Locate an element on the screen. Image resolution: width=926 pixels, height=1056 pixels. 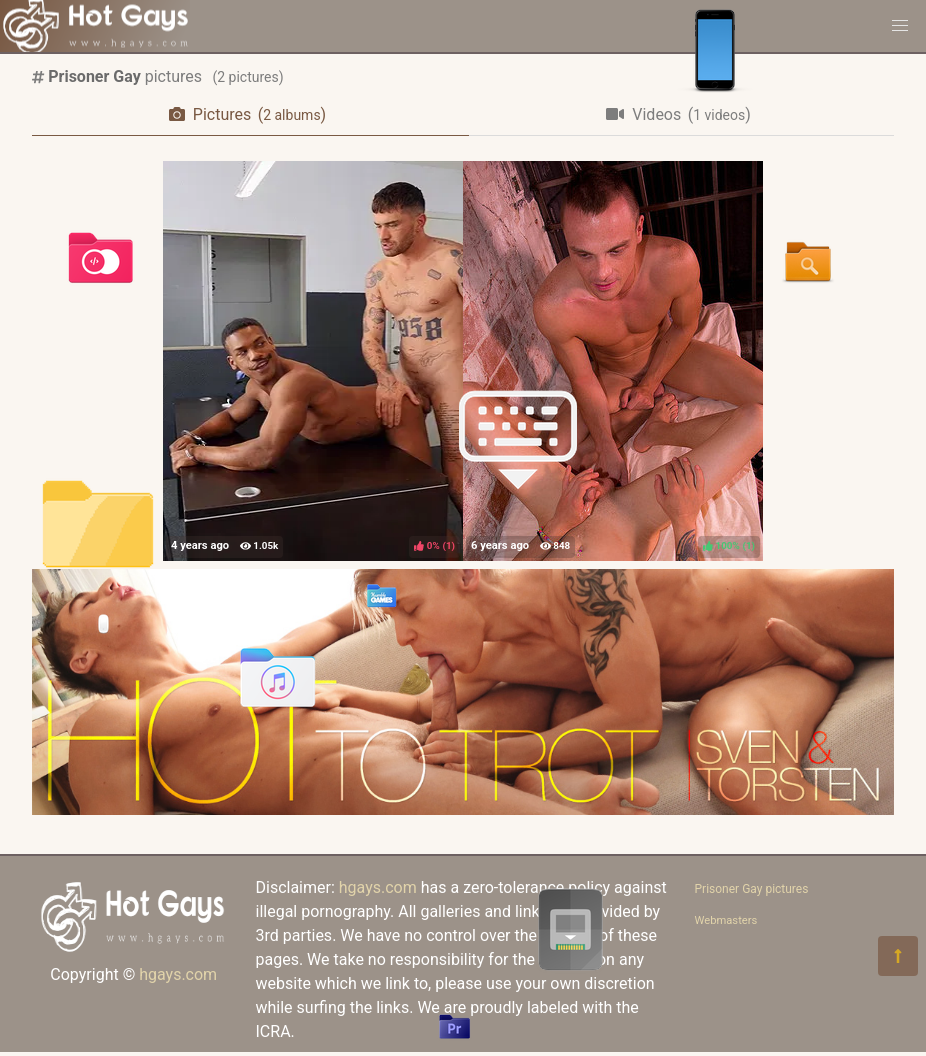
open folder containing pixel art or retro-style files is located at coordinates (98, 527).